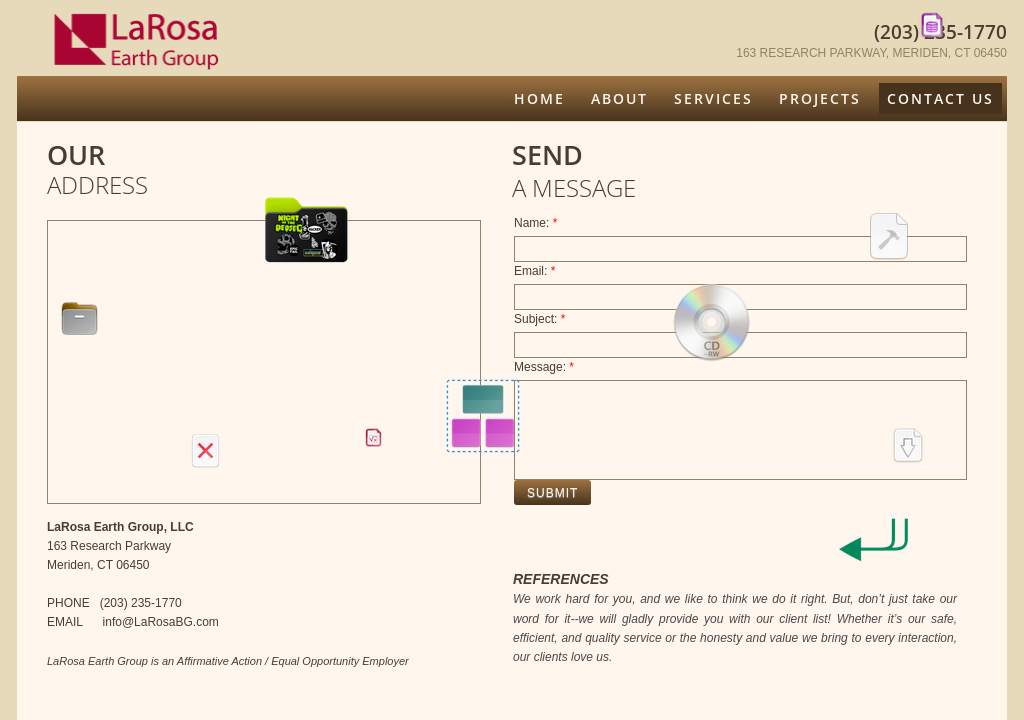 The width and height of the screenshot is (1024, 720). I want to click on select all items in the current view, so click(483, 416).